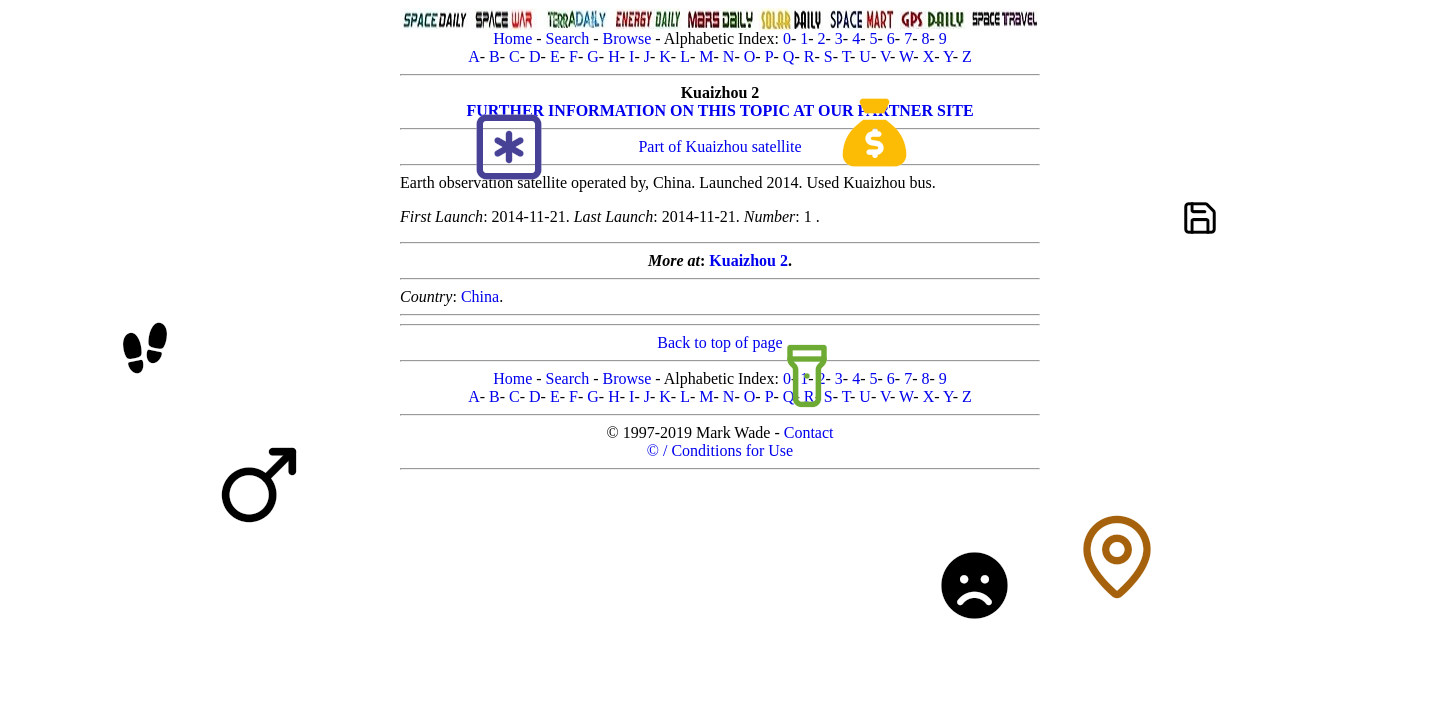 This screenshot has width=1440, height=720. Describe the element at coordinates (257, 487) in the screenshot. I see `indicates male gender selection` at that location.